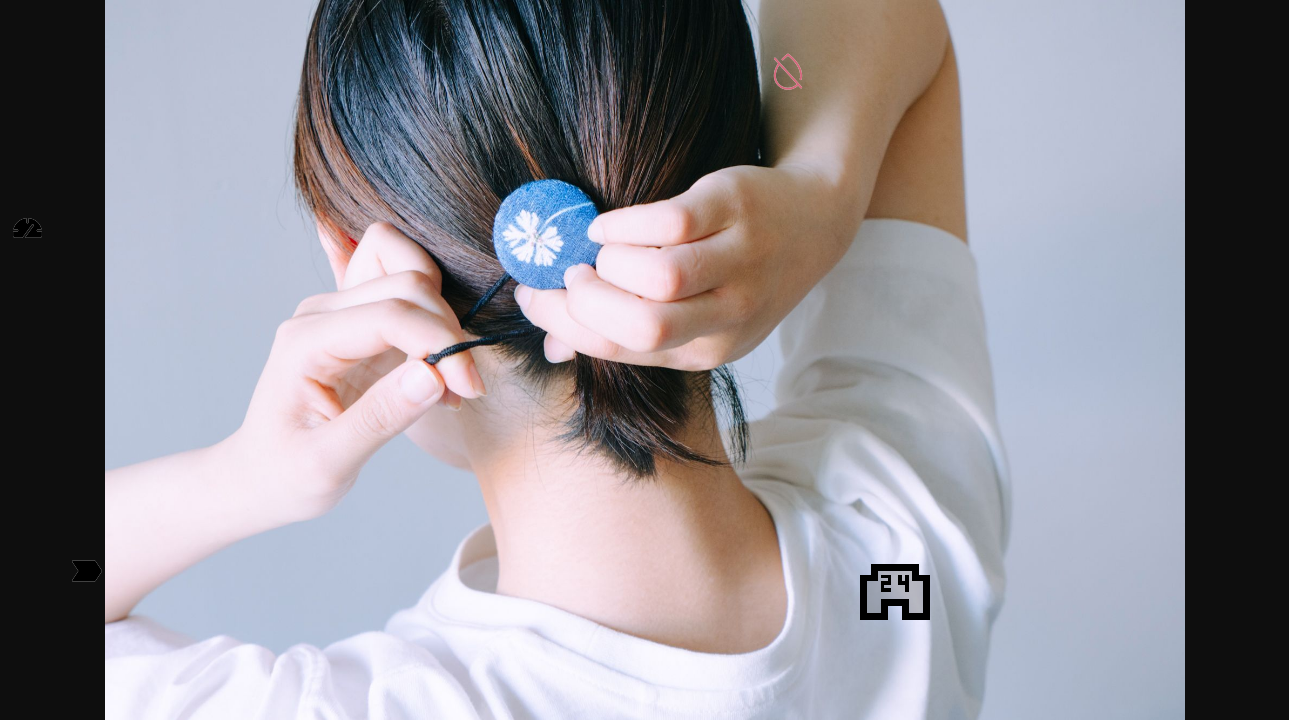 The image size is (1289, 720). I want to click on view performance metrics or speed, so click(27, 229).